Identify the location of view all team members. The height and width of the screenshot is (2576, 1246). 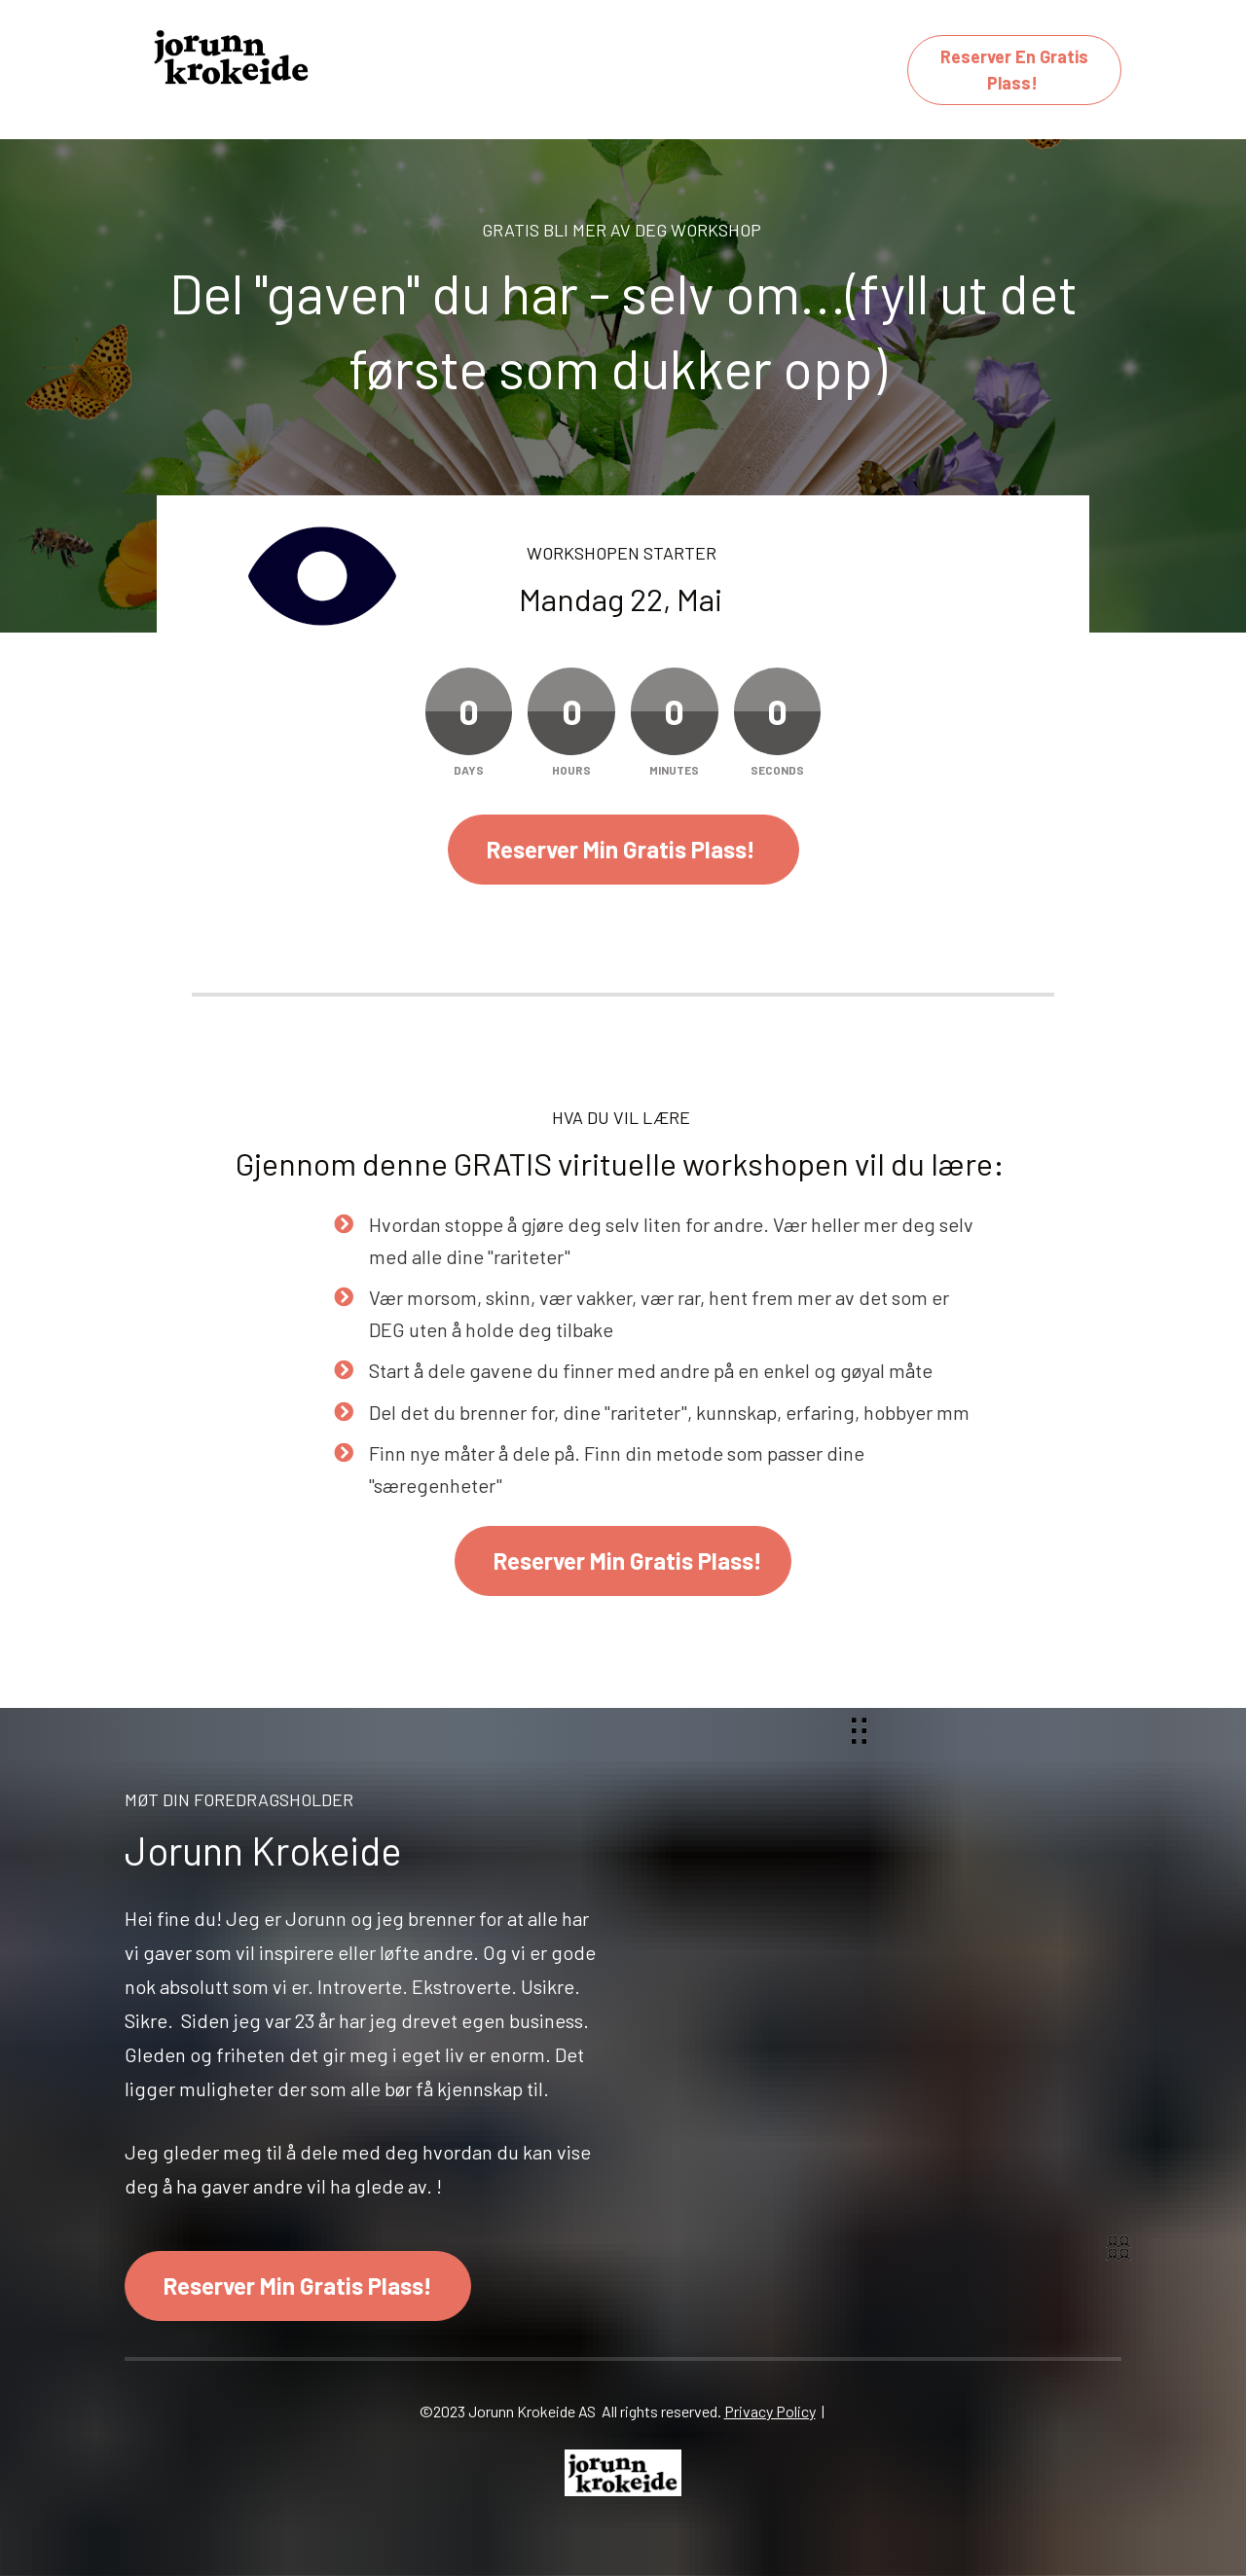
(1118, 2248).